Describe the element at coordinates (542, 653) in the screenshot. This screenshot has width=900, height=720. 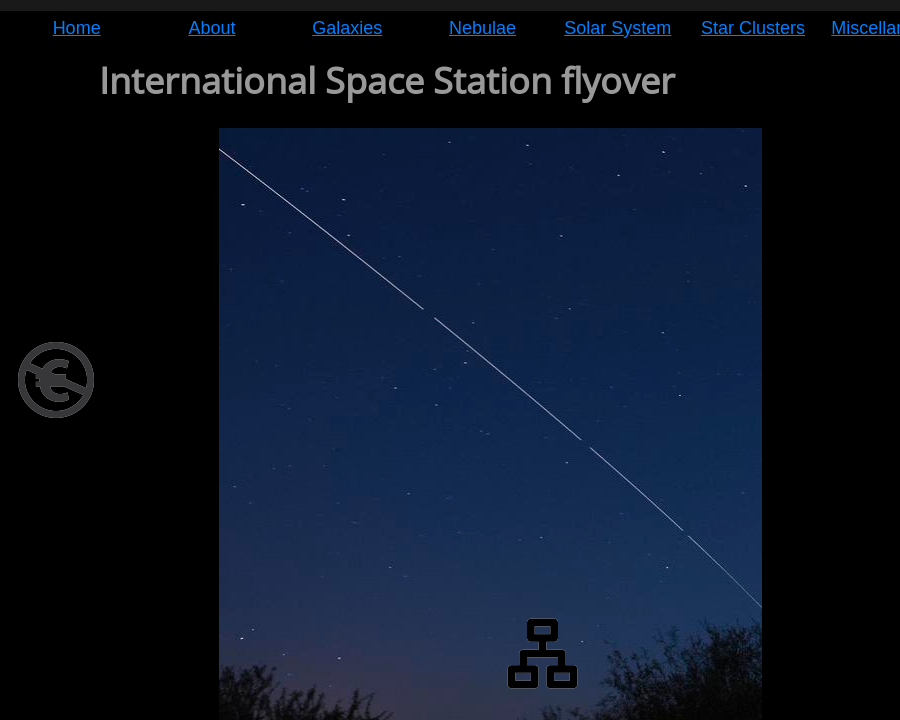
I see `view organization hierarchy` at that location.